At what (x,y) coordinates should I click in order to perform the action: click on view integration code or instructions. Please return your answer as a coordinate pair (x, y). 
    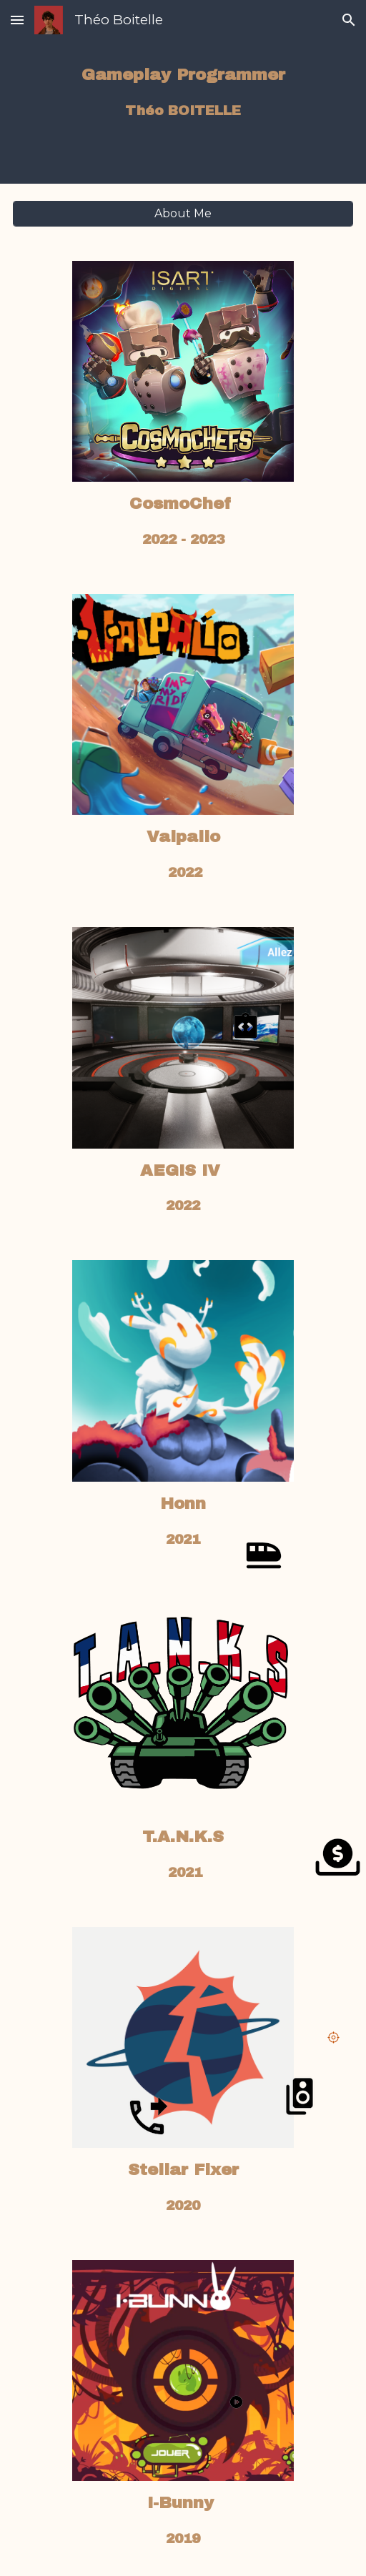
    Looking at the image, I should click on (245, 1026).